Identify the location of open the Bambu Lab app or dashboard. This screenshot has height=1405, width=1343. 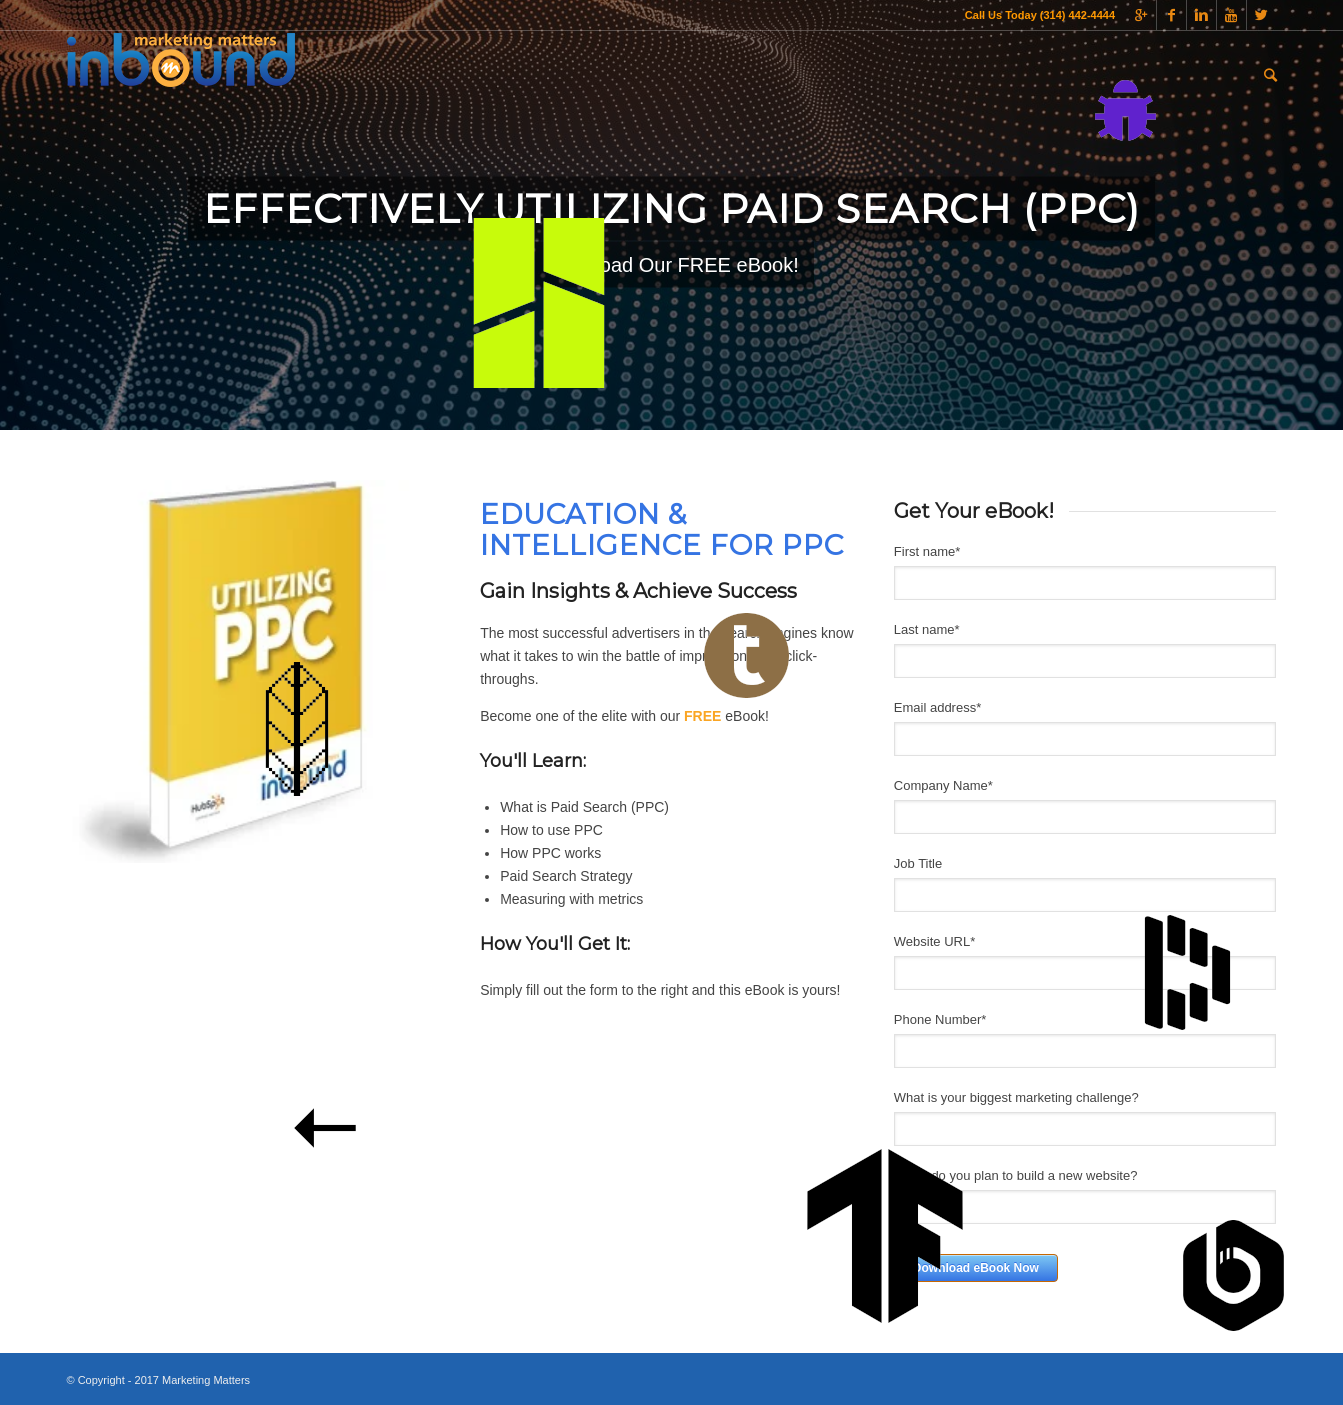
(539, 303).